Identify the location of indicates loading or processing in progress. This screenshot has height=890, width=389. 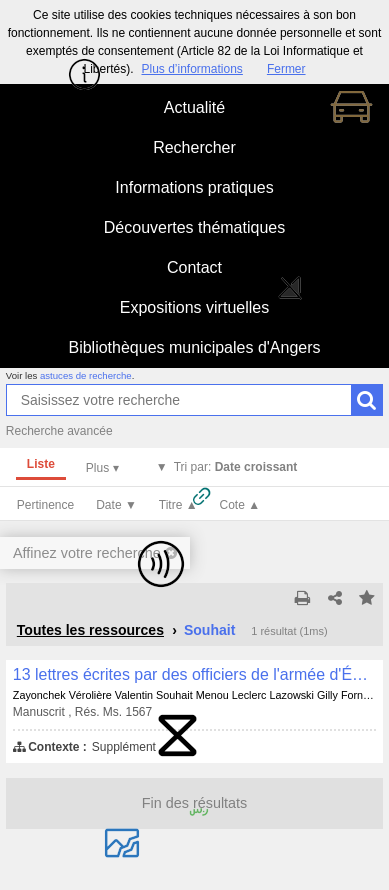
(177, 735).